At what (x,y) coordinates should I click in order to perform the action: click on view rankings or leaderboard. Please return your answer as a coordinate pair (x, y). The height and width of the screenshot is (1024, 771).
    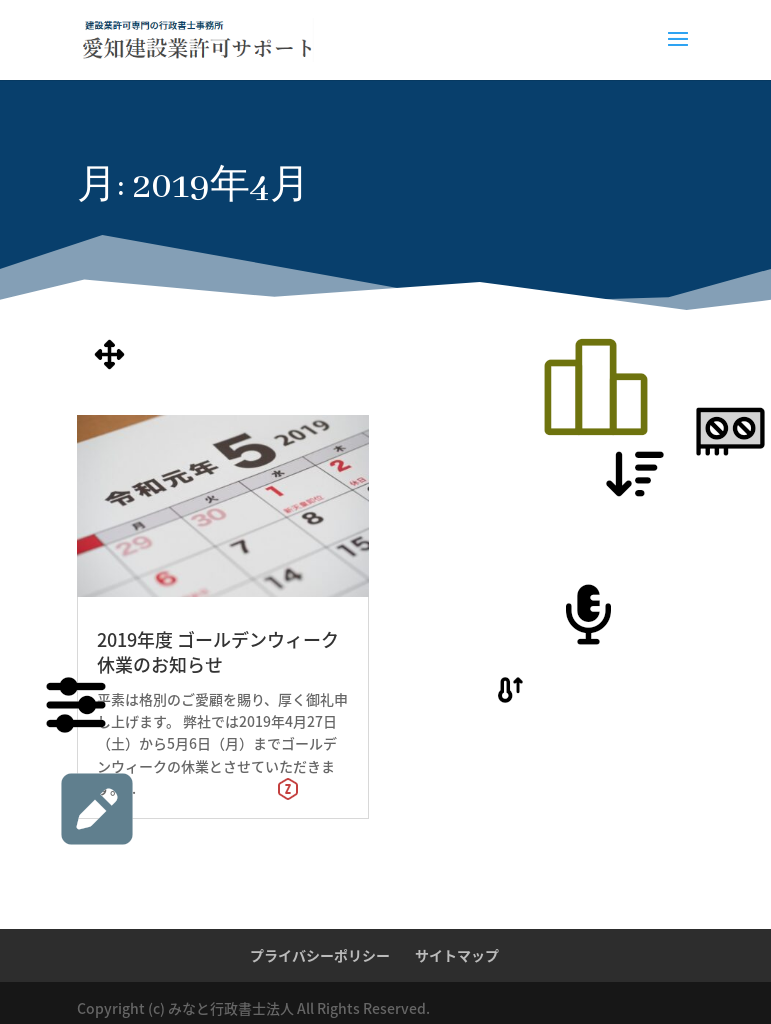
    Looking at the image, I should click on (596, 387).